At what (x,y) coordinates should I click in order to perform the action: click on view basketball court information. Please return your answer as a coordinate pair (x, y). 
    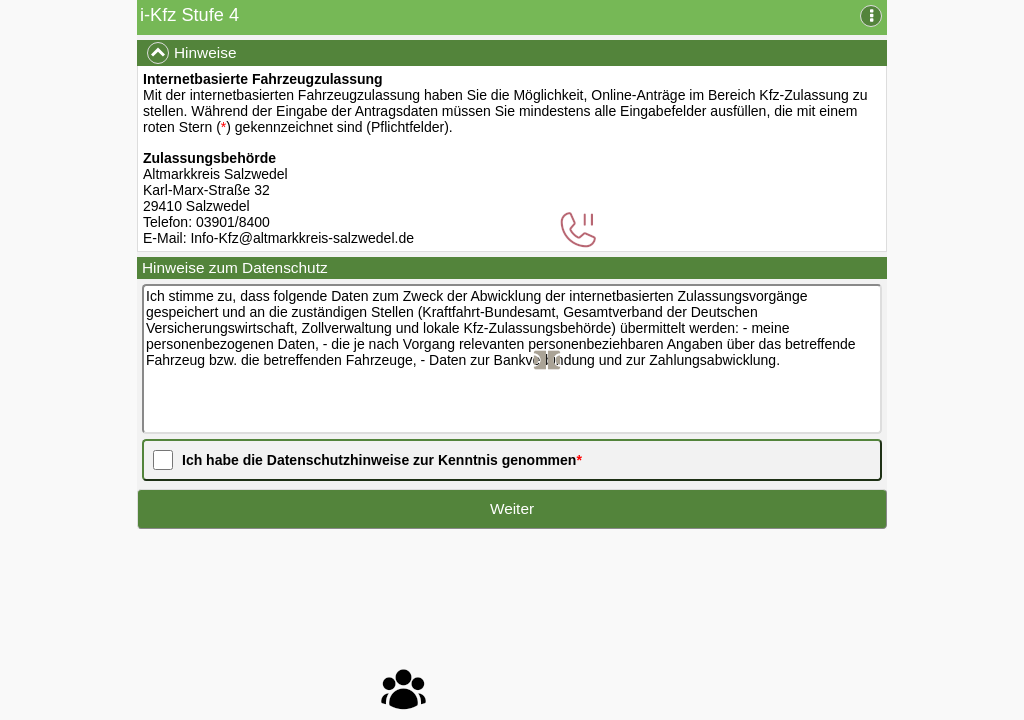
    Looking at the image, I should click on (547, 360).